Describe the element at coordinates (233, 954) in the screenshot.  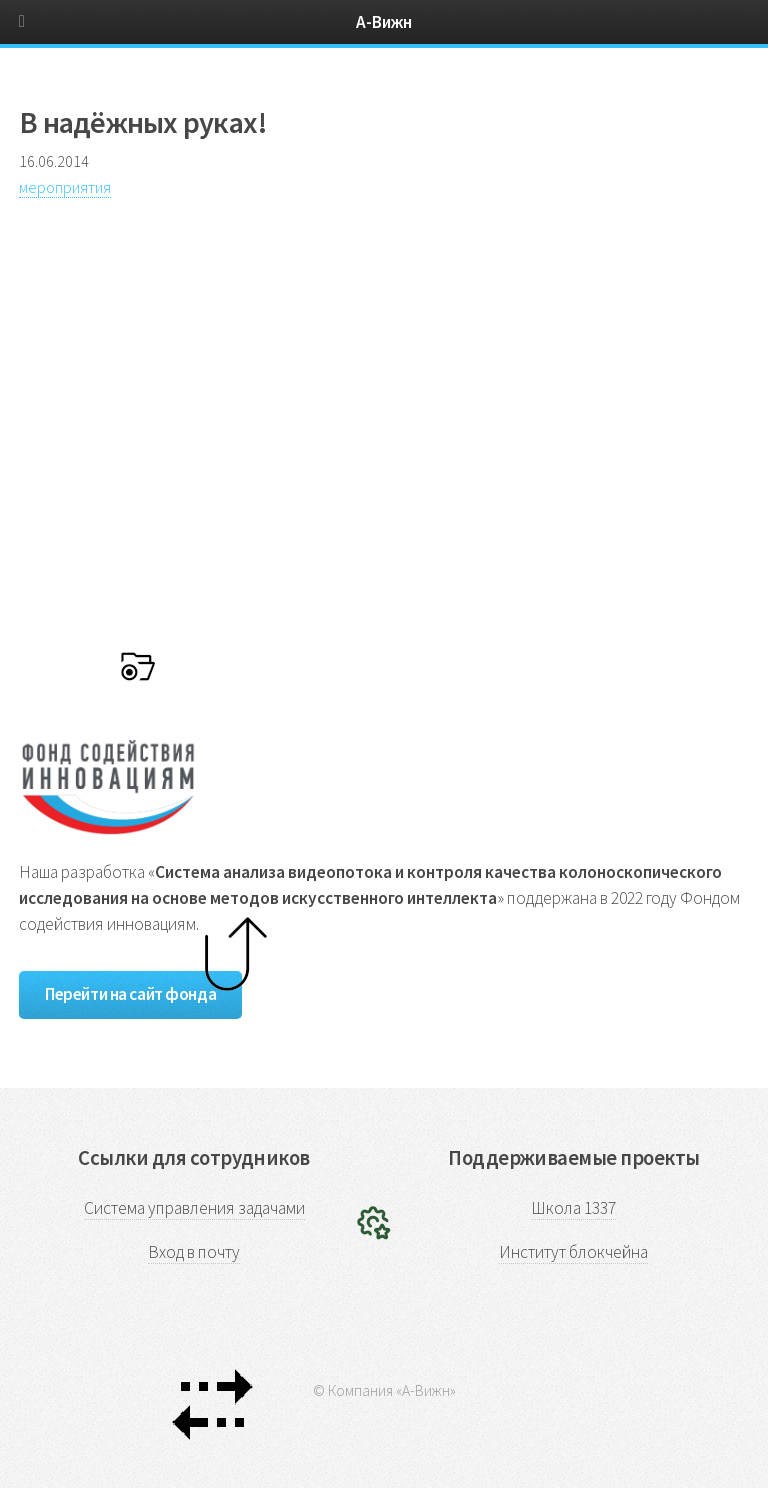
I see `redo or repeat last action` at that location.